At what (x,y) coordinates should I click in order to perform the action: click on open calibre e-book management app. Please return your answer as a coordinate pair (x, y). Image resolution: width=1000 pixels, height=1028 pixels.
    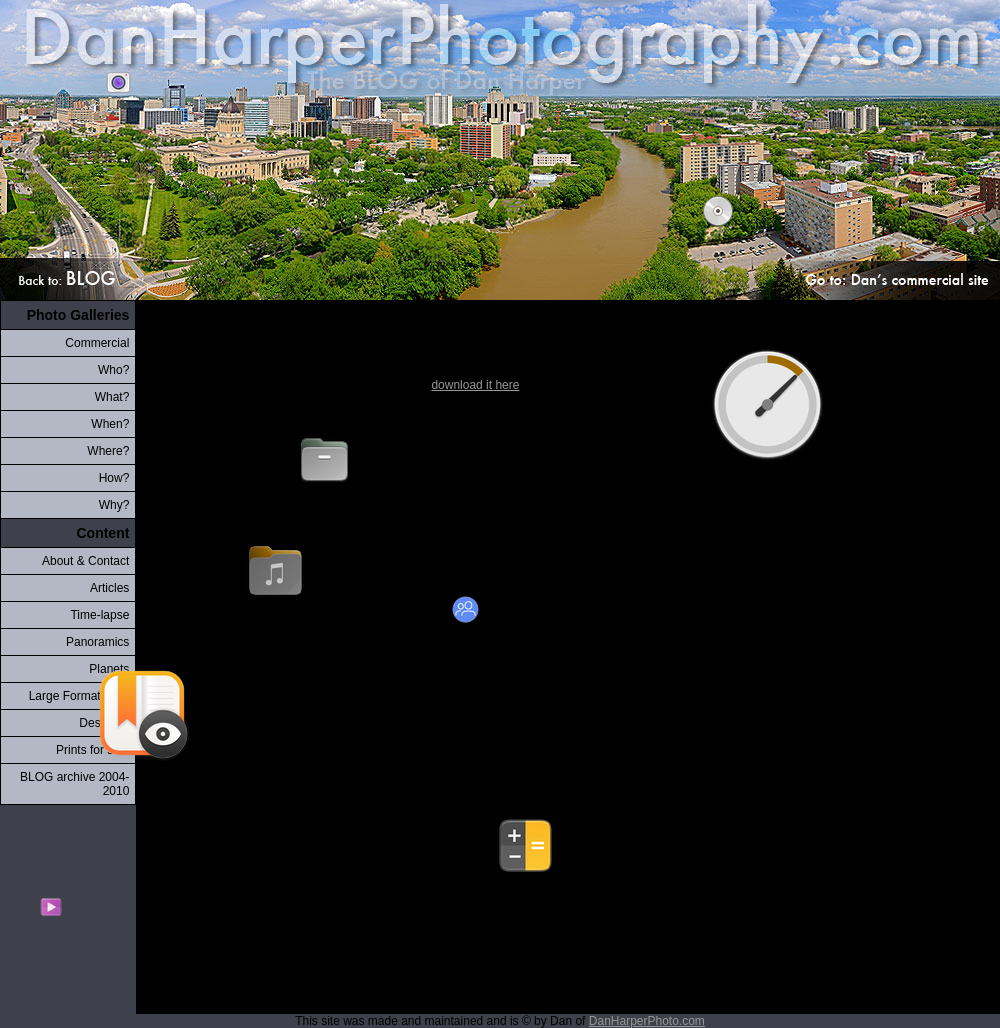
    Looking at the image, I should click on (142, 713).